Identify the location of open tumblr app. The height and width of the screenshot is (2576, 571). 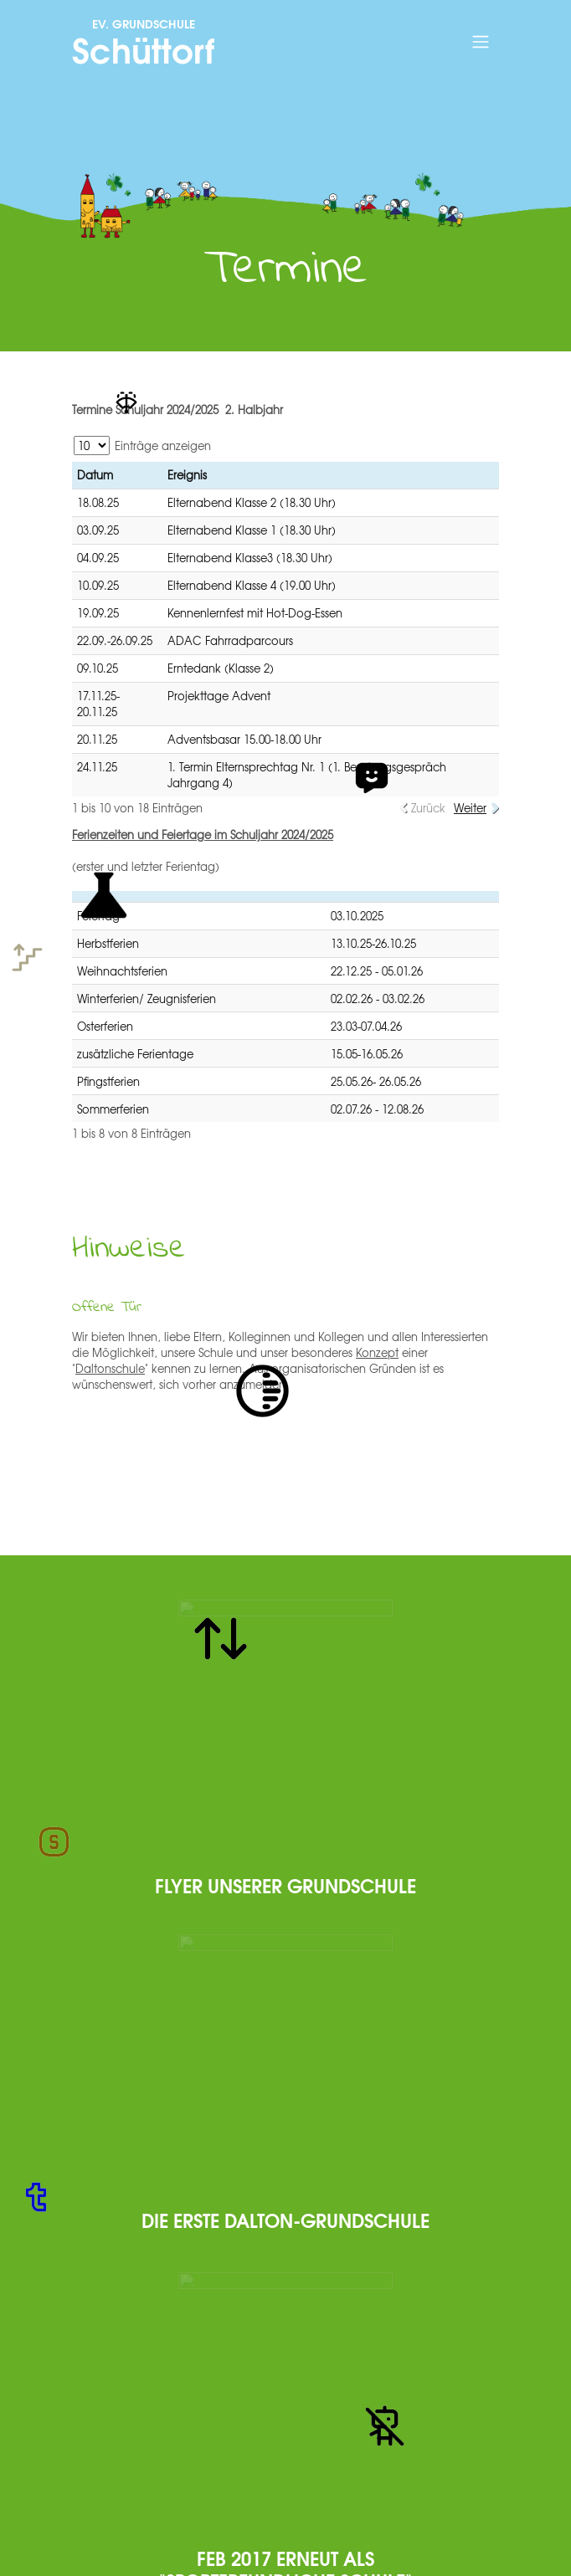
(36, 2197).